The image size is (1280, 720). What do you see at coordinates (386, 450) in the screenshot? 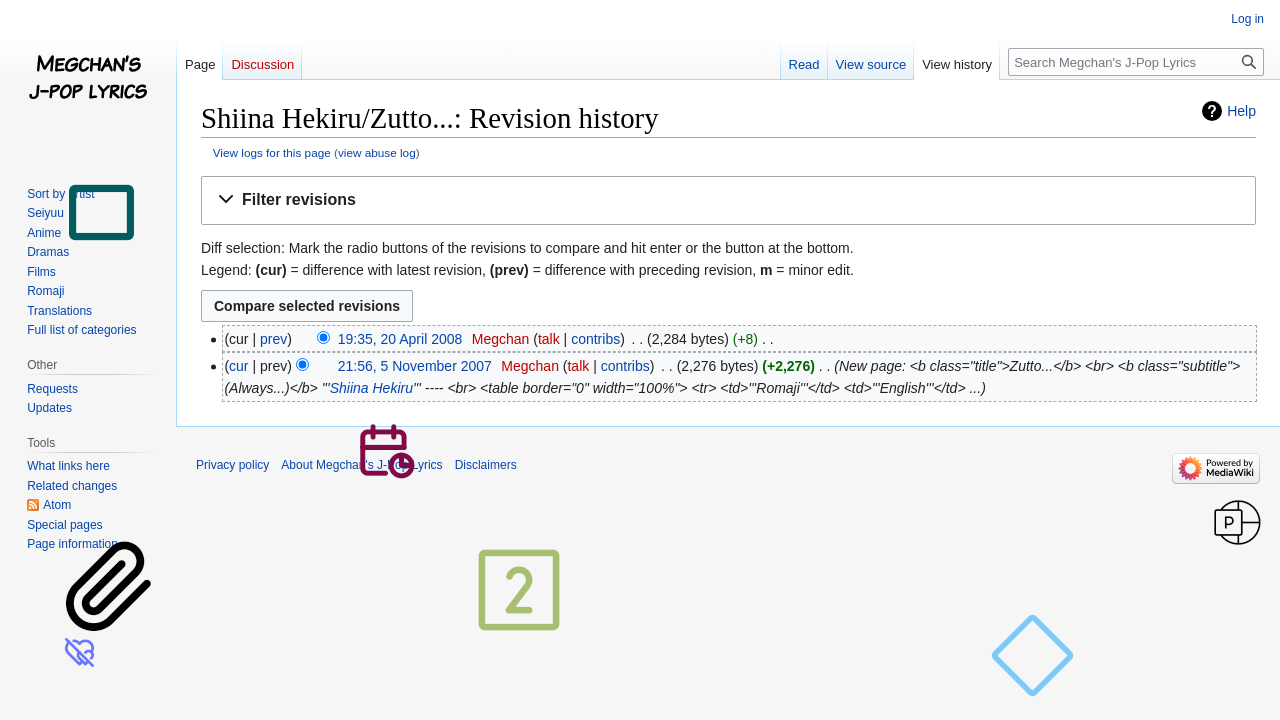
I see `view calendar analytics and statistics` at bounding box center [386, 450].